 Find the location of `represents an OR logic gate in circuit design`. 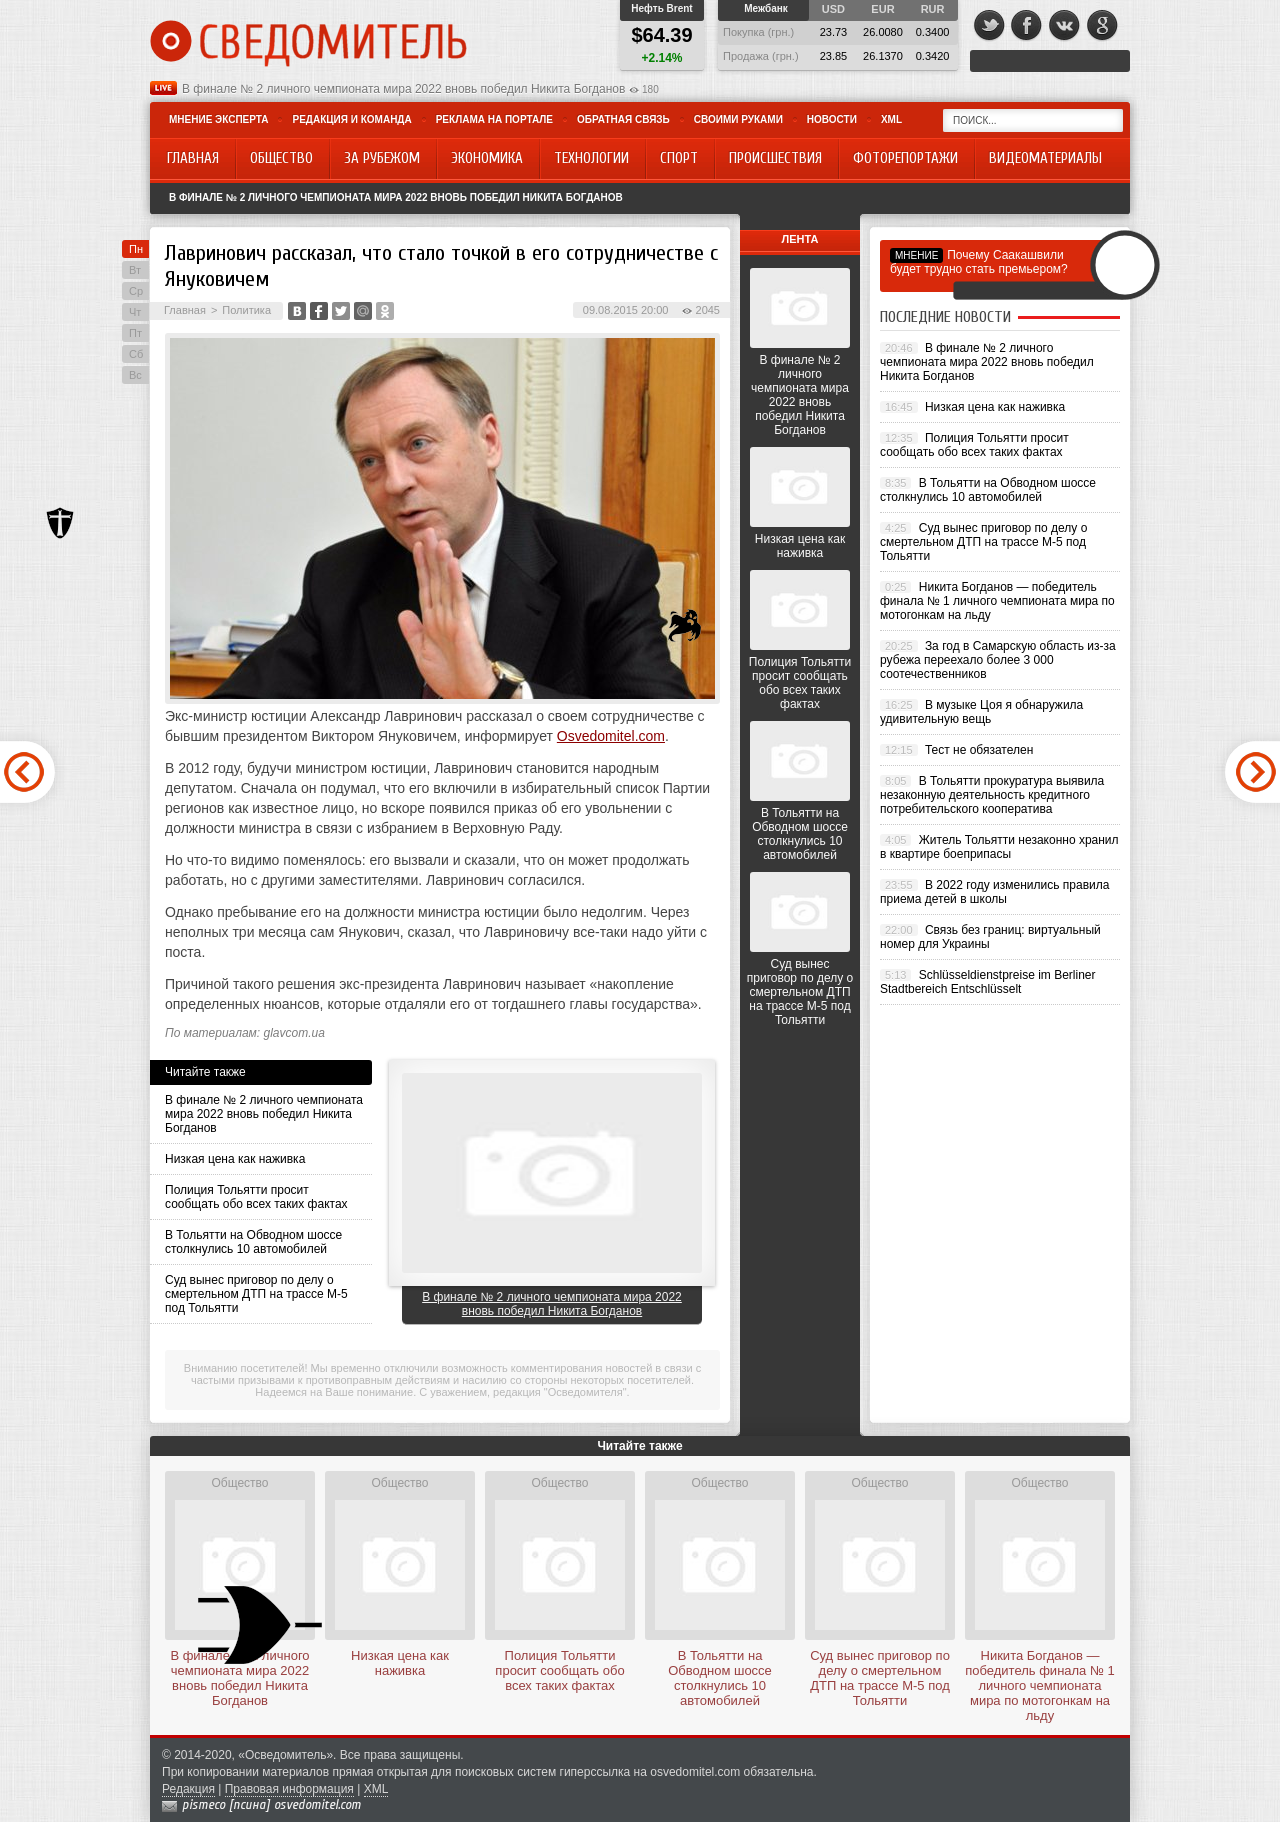

represents an OR logic gate in circuit design is located at coordinates (260, 1625).